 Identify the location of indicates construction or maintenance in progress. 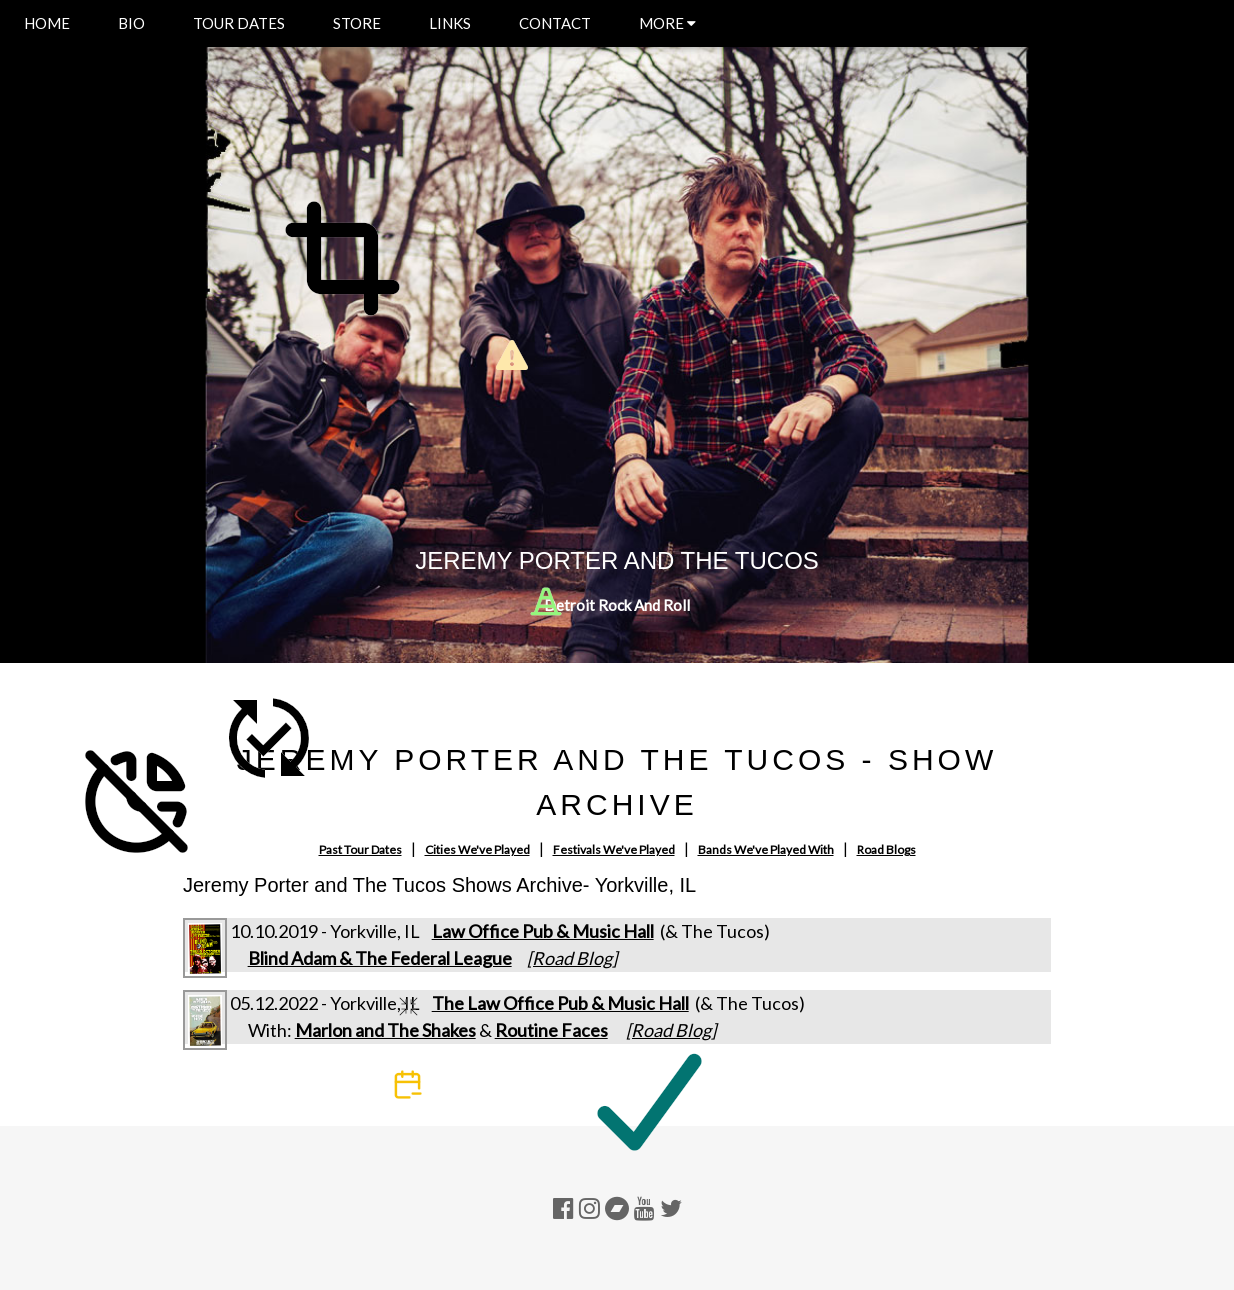
(546, 602).